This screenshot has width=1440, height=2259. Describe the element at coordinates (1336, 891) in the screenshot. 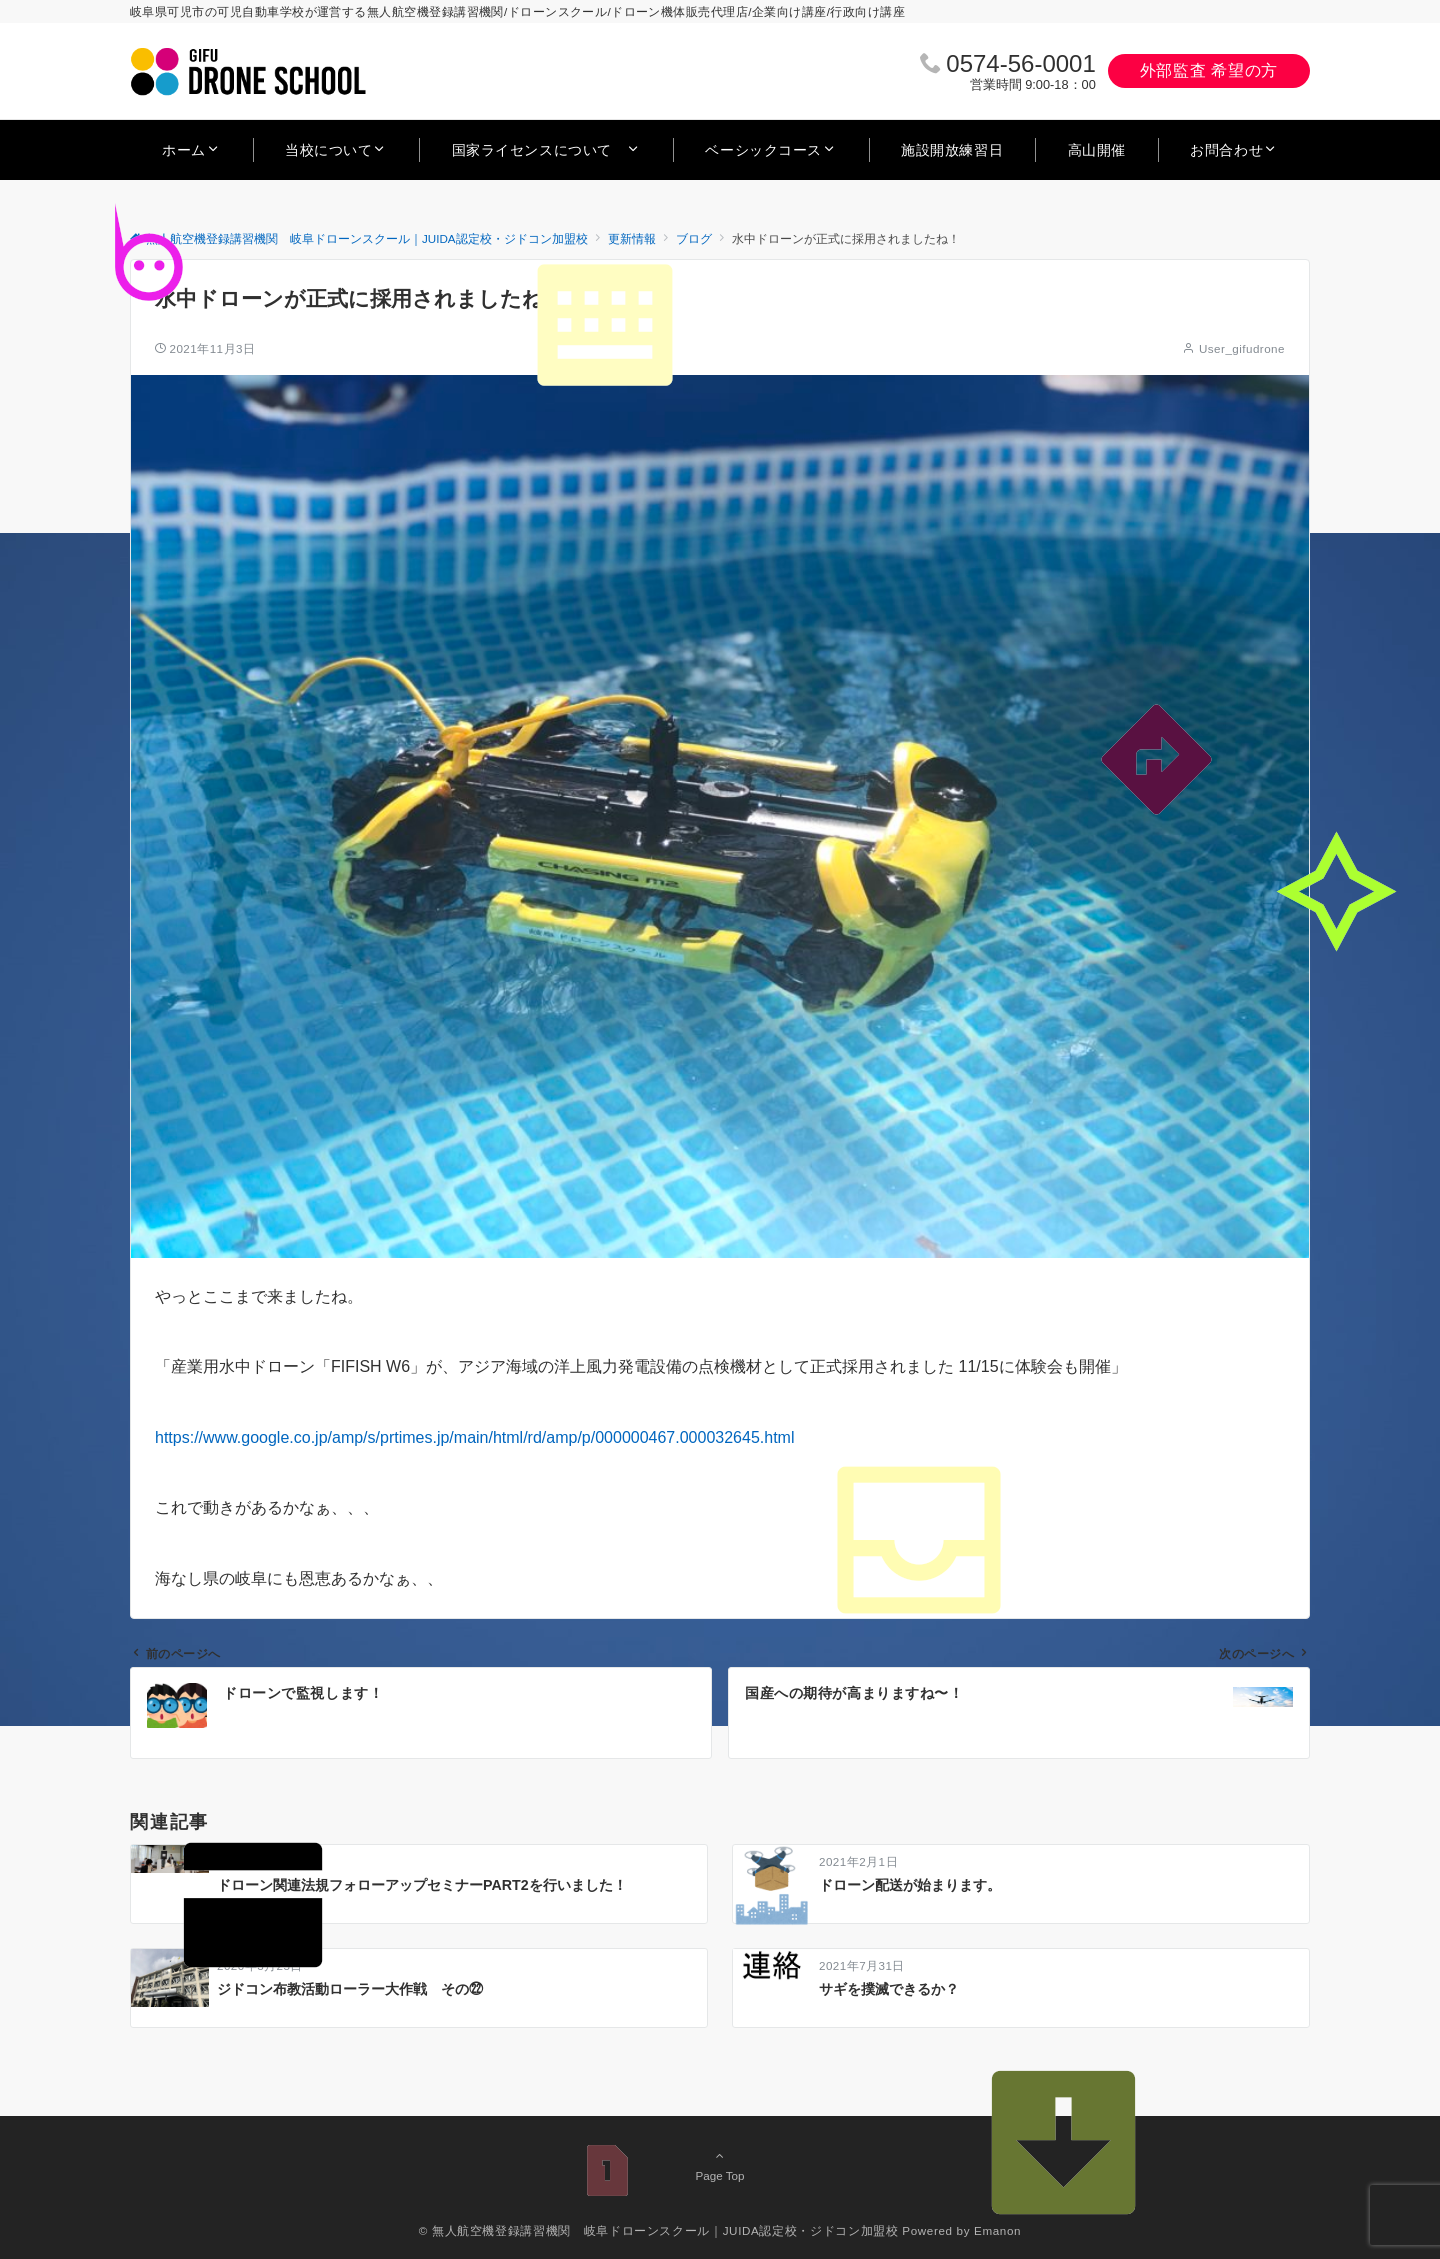

I see `indicates clear or sunny weather conditions` at that location.